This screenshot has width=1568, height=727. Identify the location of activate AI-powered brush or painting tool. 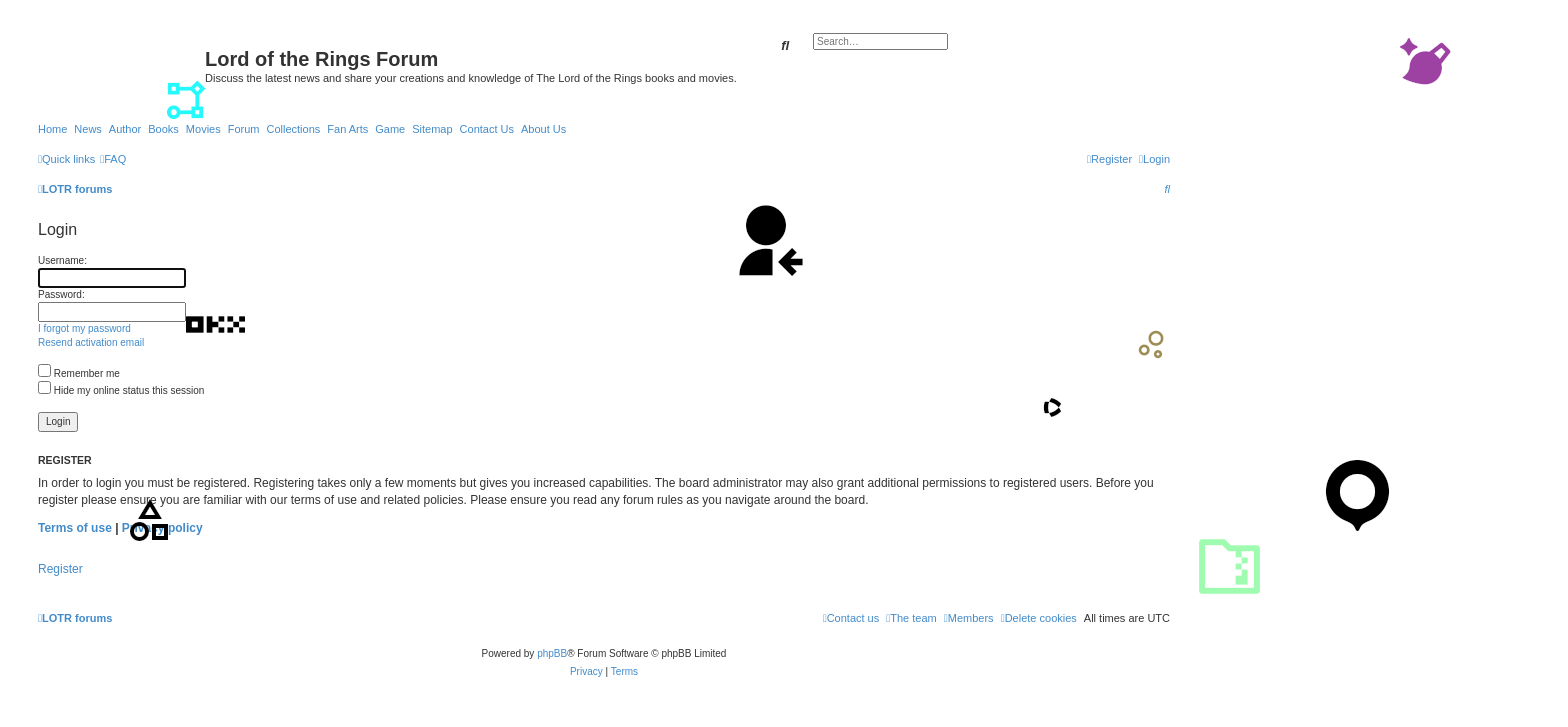
(1426, 64).